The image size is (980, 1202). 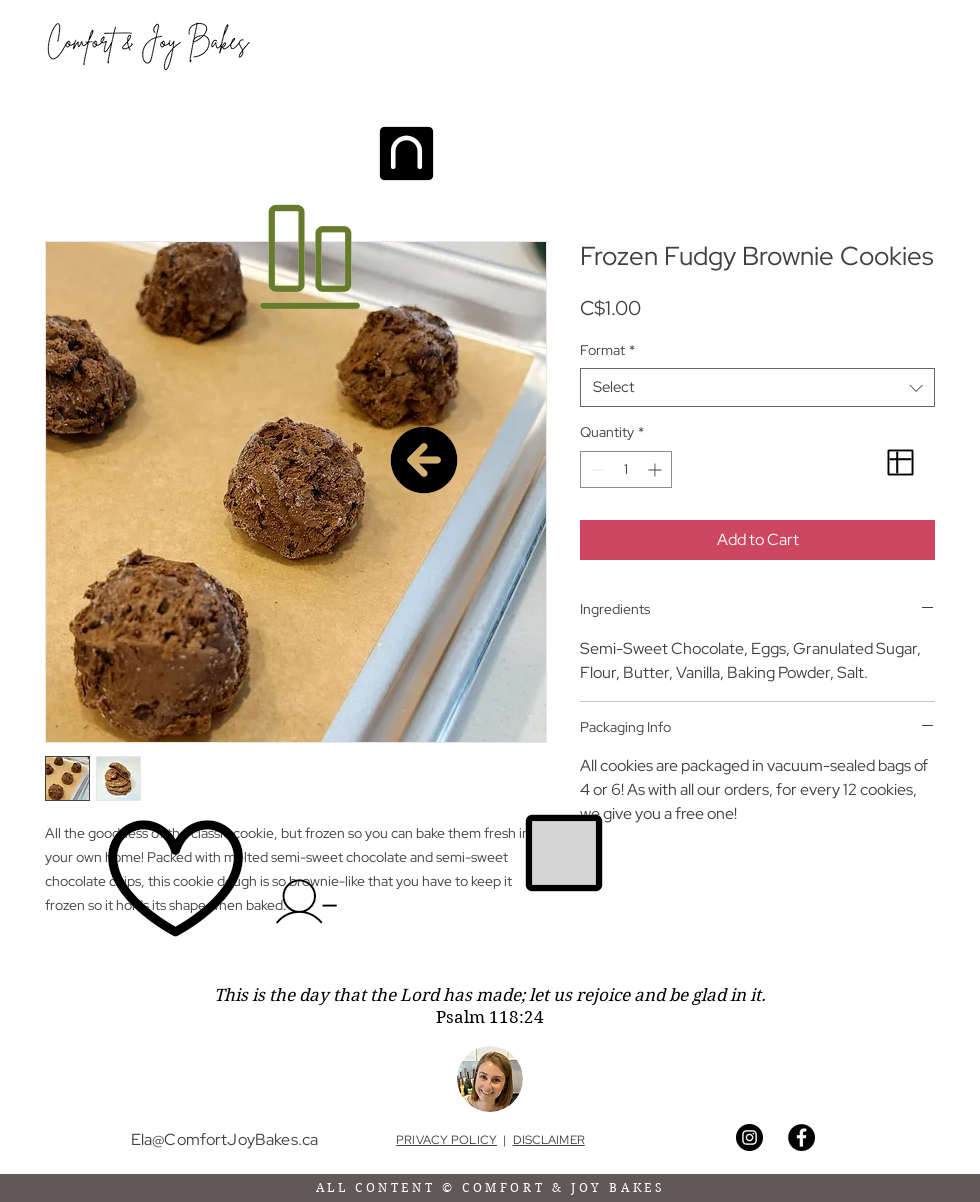 I want to click on view github project board, so click(x=900, y=462).